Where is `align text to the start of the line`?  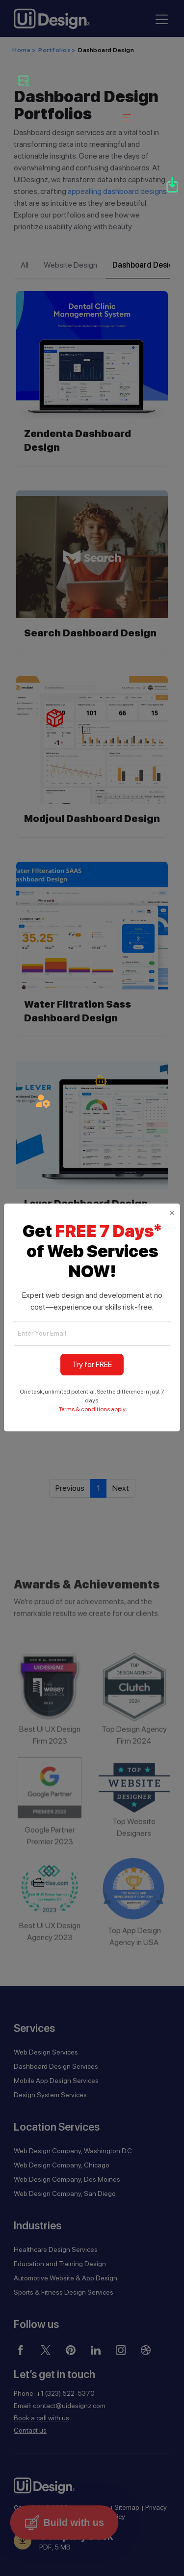 align text to the start of the line is located at coordinates (127, 117).